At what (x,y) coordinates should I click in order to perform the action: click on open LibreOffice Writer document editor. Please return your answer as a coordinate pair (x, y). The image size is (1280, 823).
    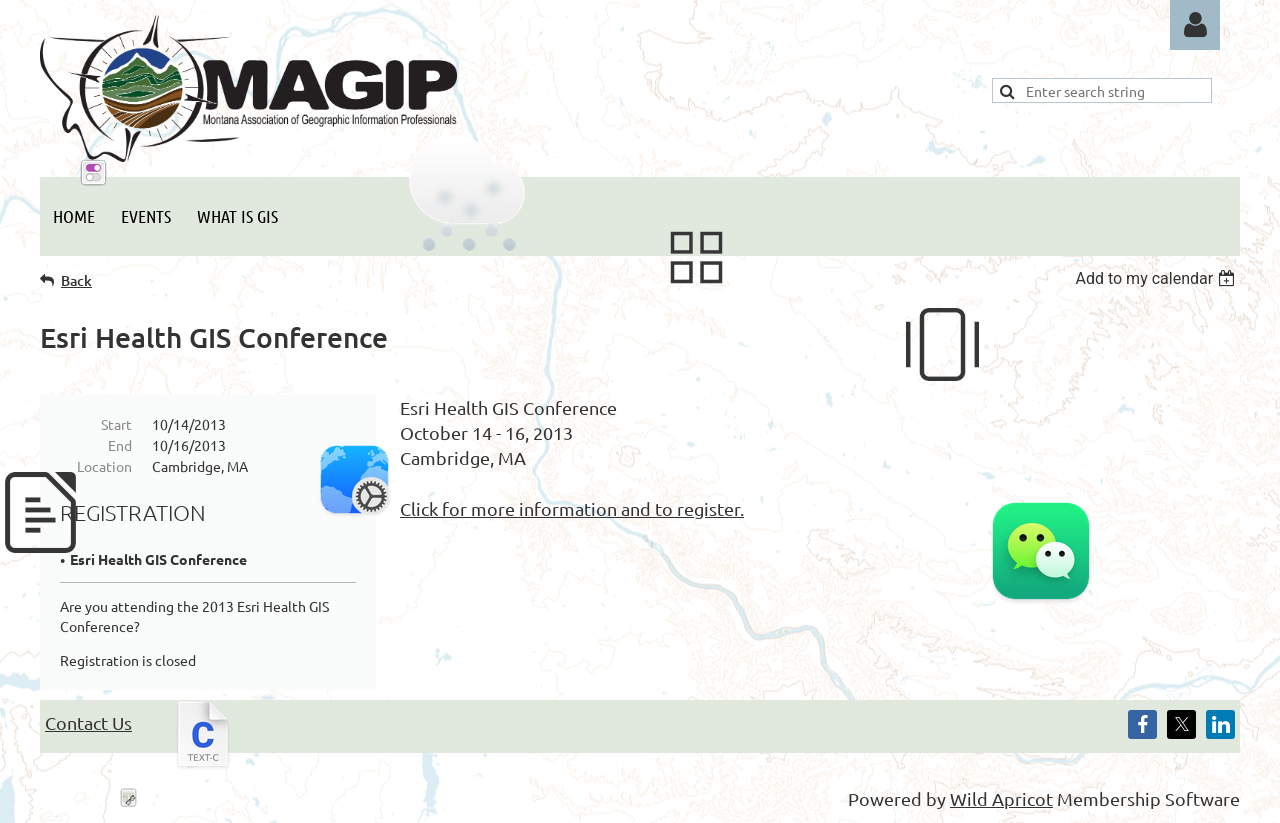
    Looking at the image, I should click on (40, 512).